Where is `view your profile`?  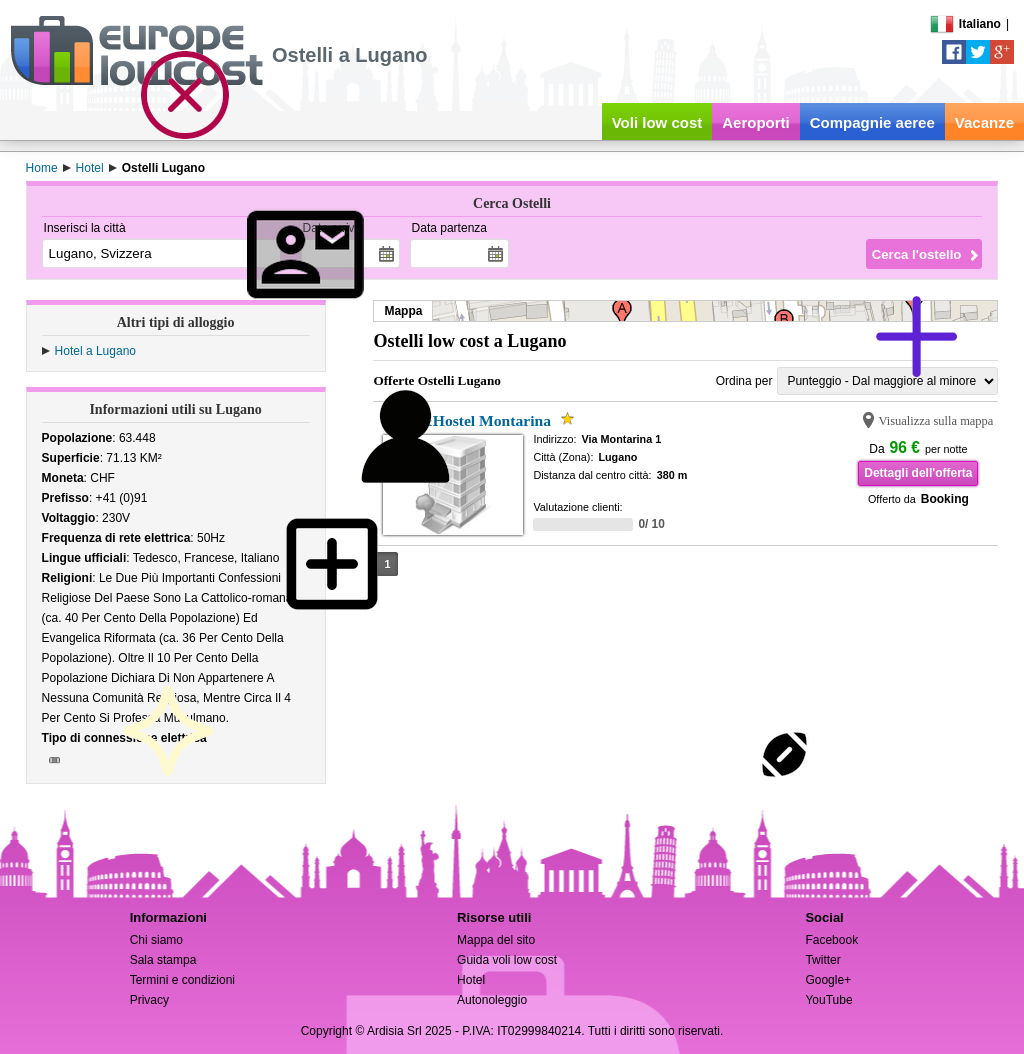
view your profile is located at coordinates (405, 436).